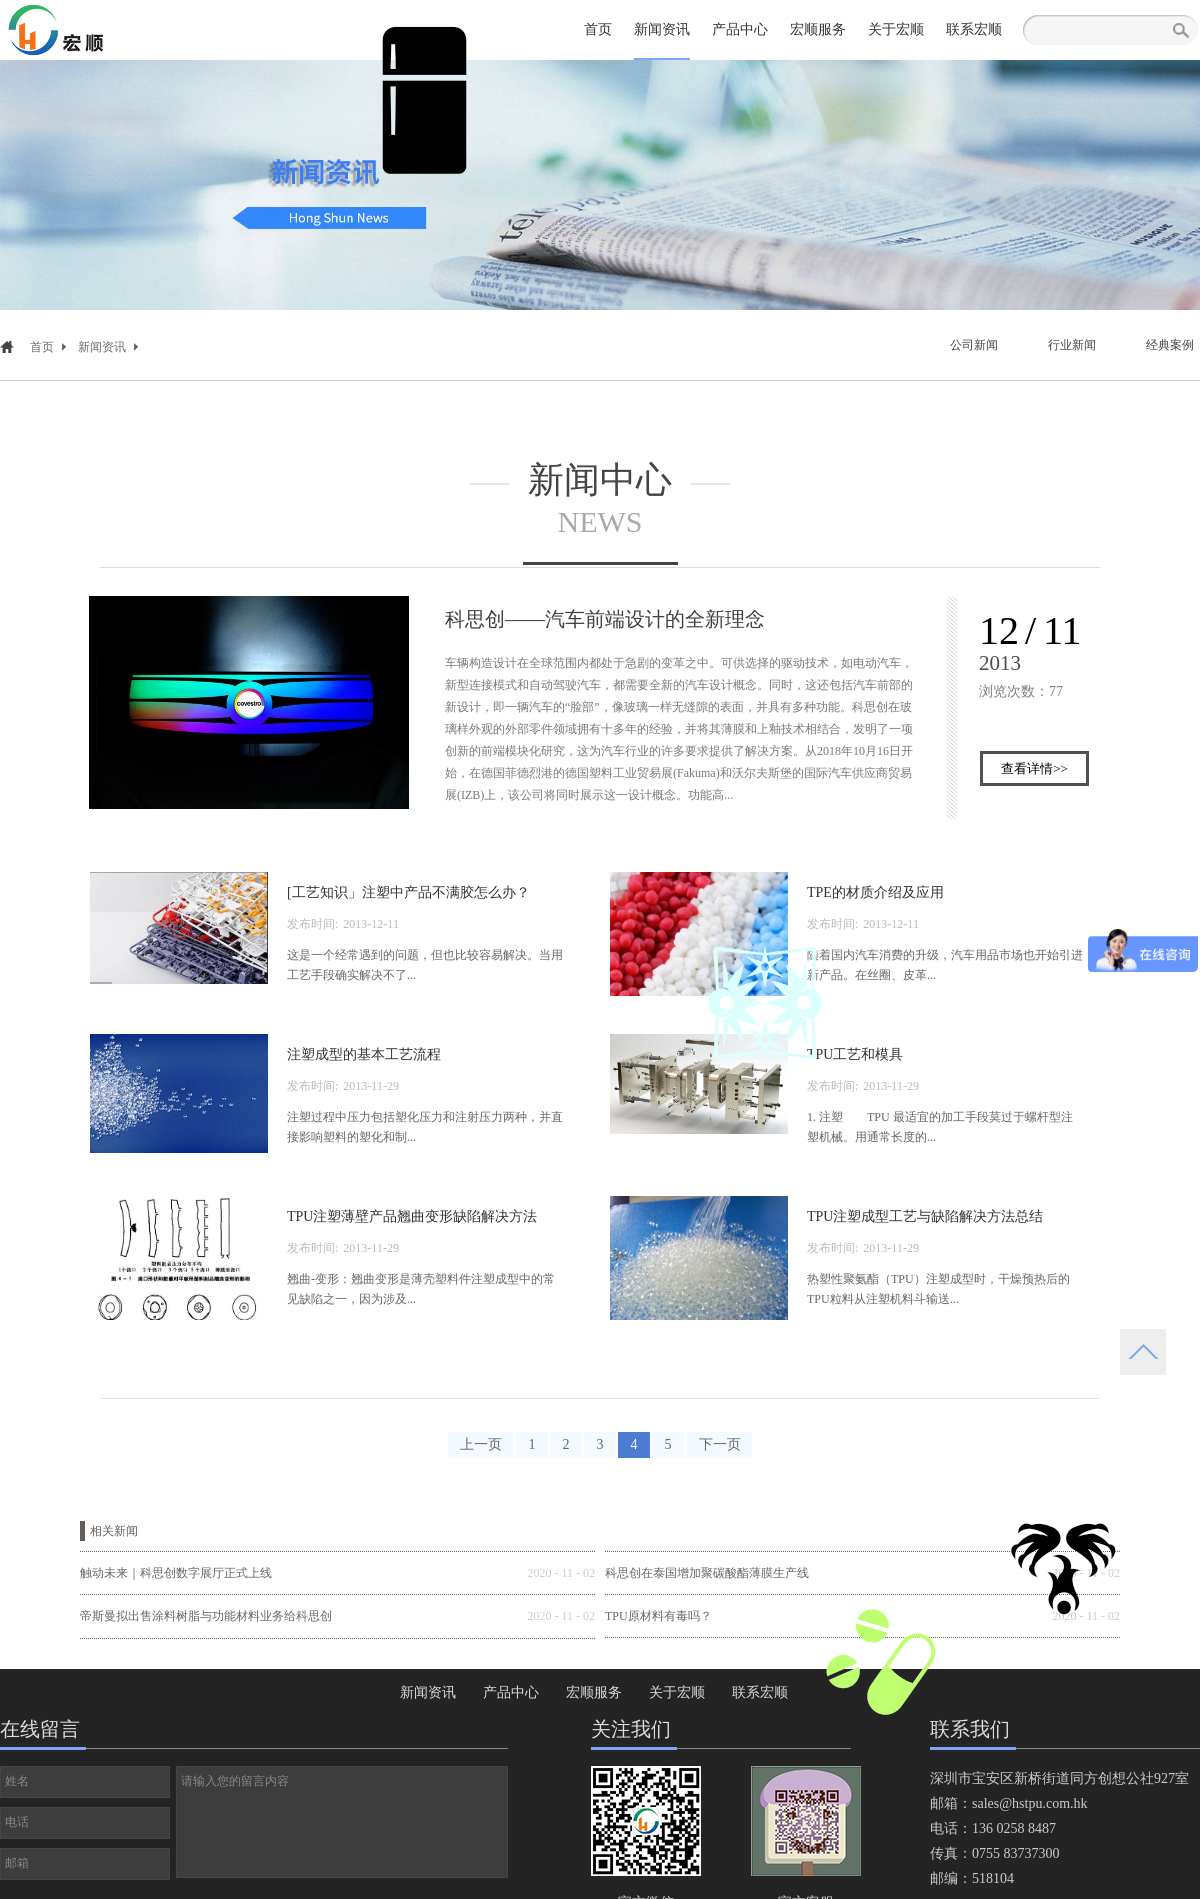 The width and height of the screenshot is (1200, 1899). What do you see at coordinates (1062, 1562) in the screenshot?
I see `ignite or activate a fire-related feature` at bounding box center [1062, 1562].